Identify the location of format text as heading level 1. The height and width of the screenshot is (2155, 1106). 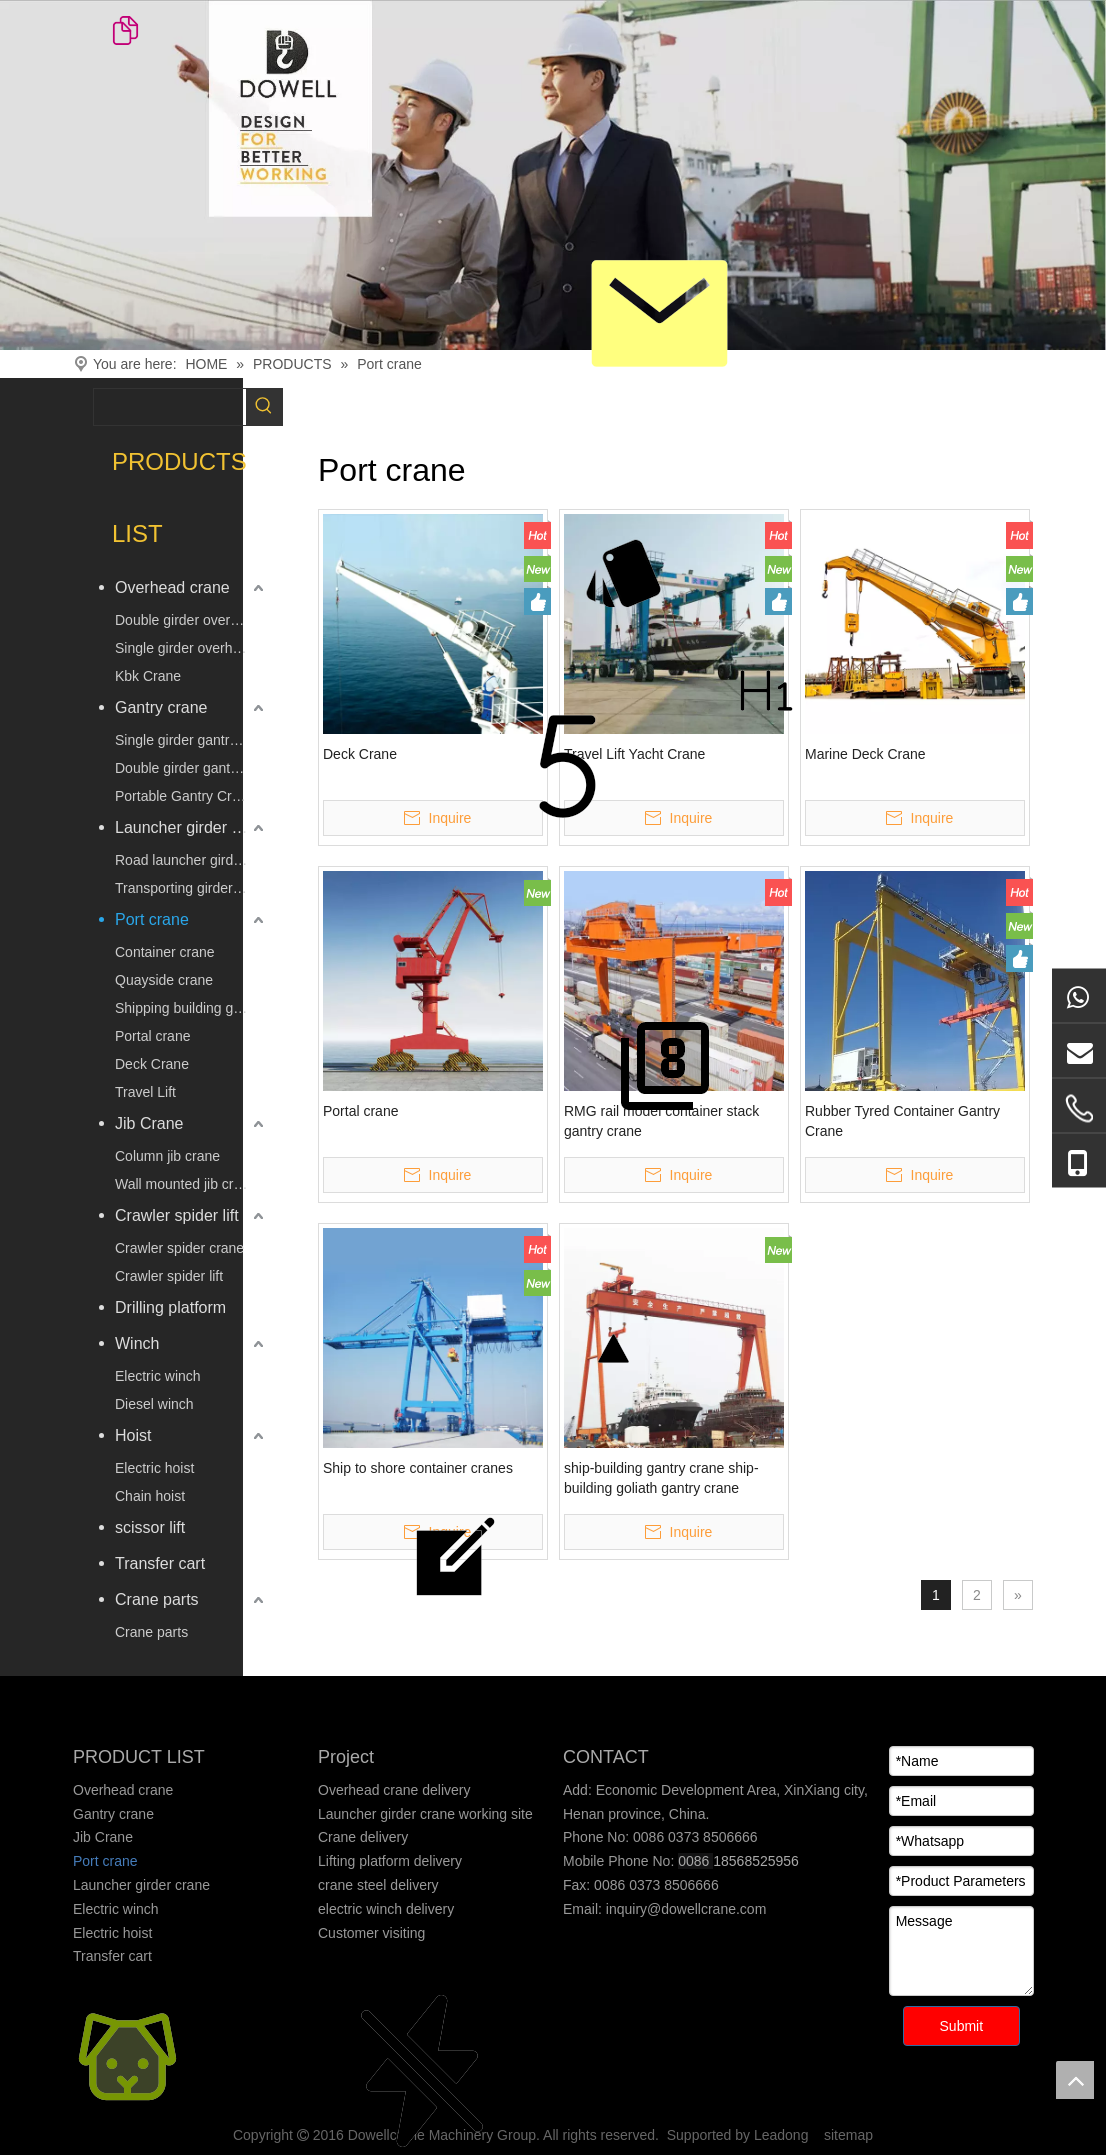
(766, 690).